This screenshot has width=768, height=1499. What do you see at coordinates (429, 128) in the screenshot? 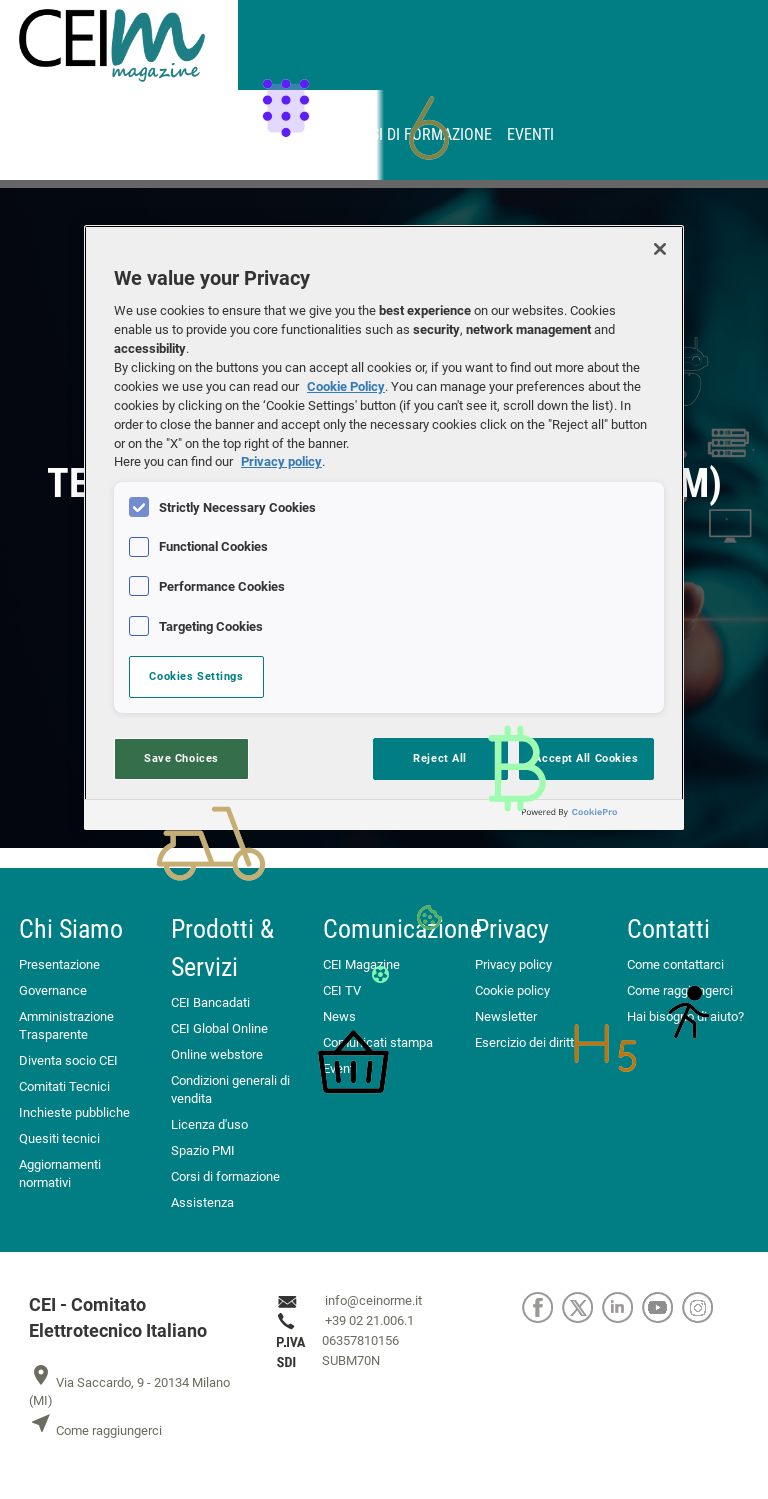
I see `indicates the number six in a list or sequence` at bounding box center [429, 128].